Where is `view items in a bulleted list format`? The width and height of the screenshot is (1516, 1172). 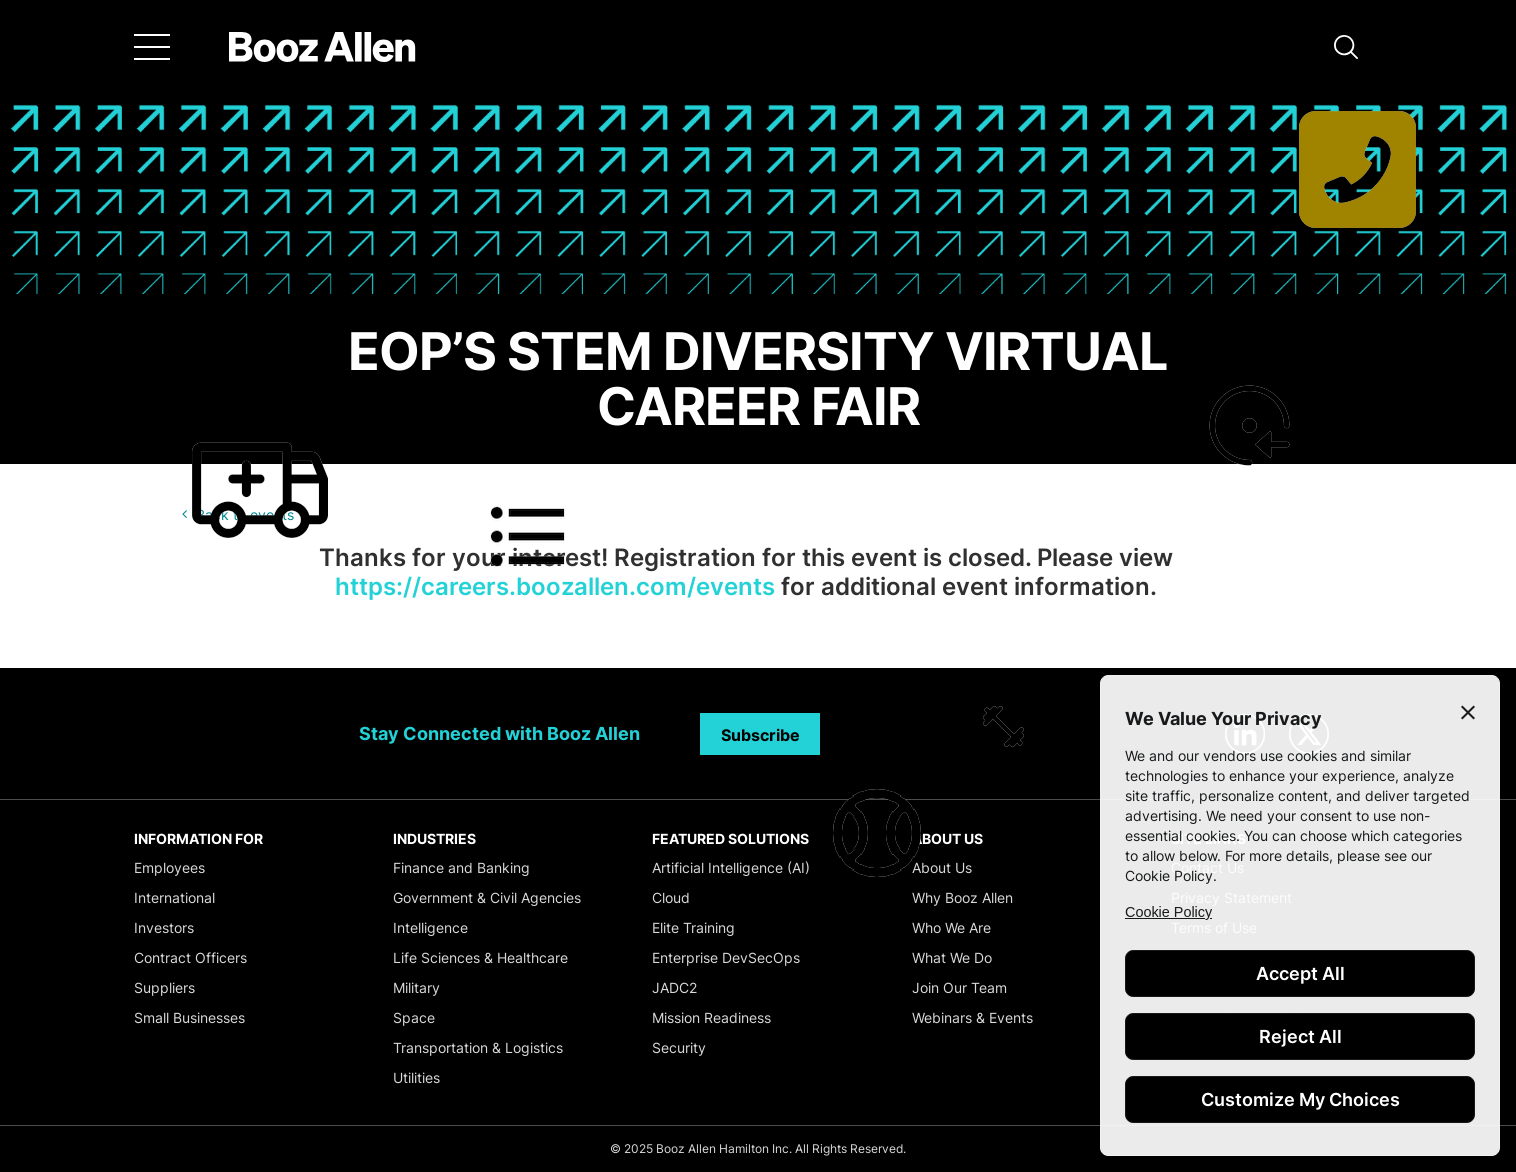
view items in a bulleted list format is located at coordinates (528, 536).